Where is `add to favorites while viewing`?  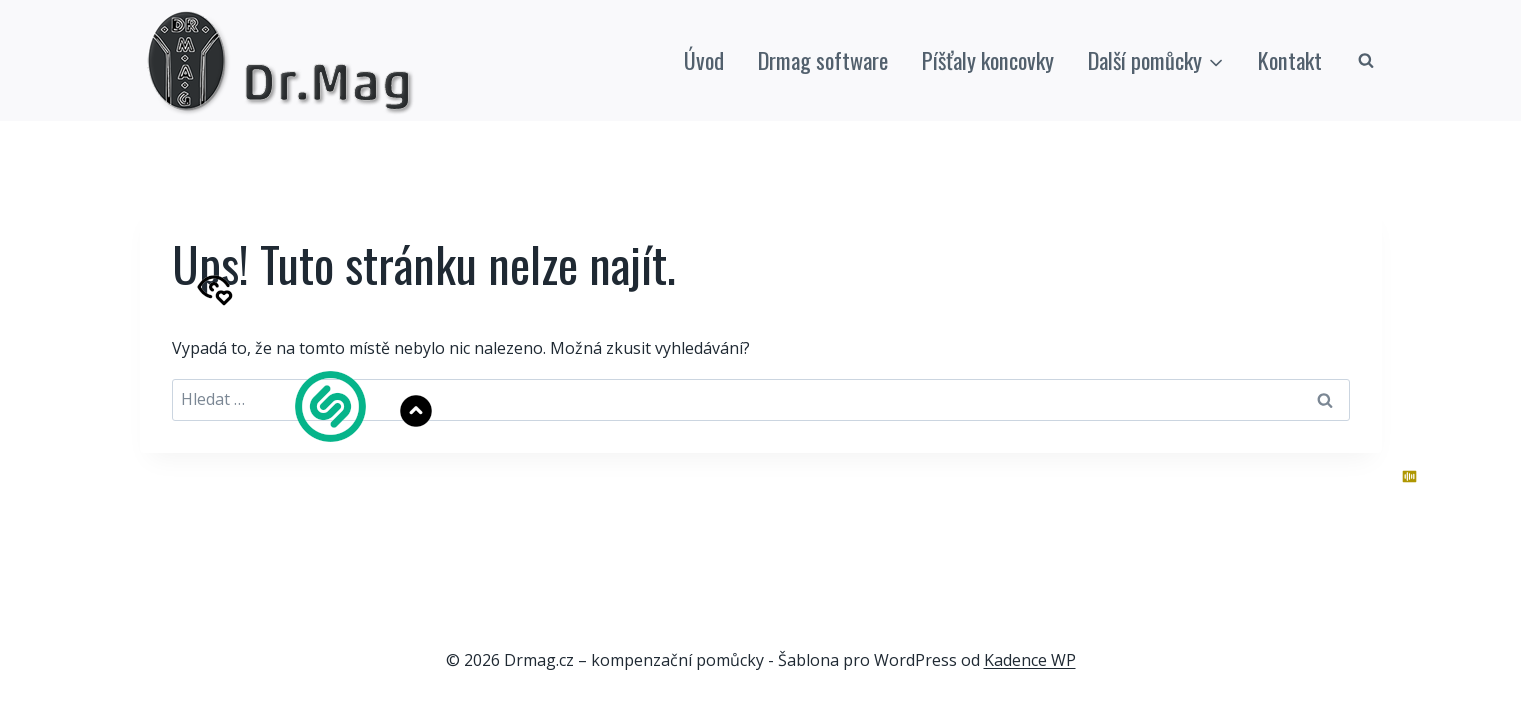
add to favorites while viewing is located at coordinates (214, 287).